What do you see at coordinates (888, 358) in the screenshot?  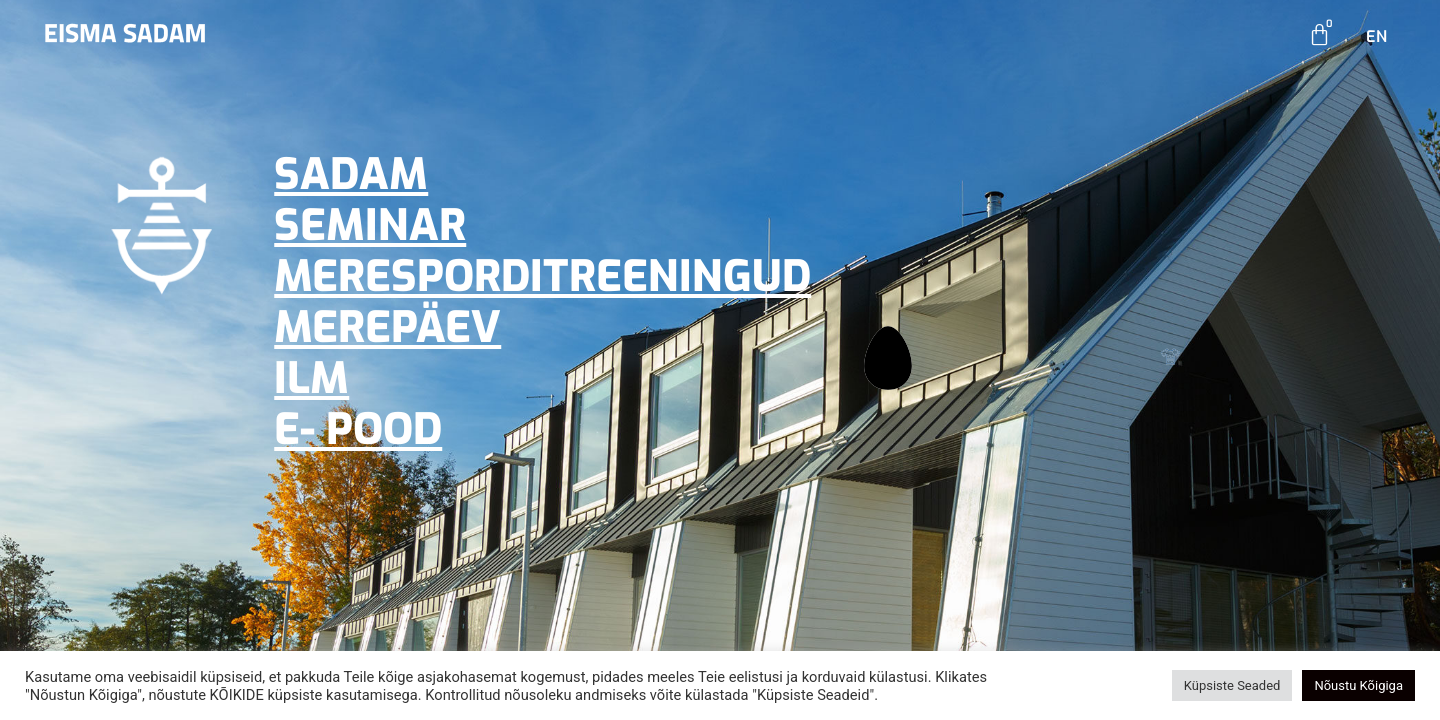 I see `indicates an egg item or ingredient in a game inventory` at bounding box center [888, 358].